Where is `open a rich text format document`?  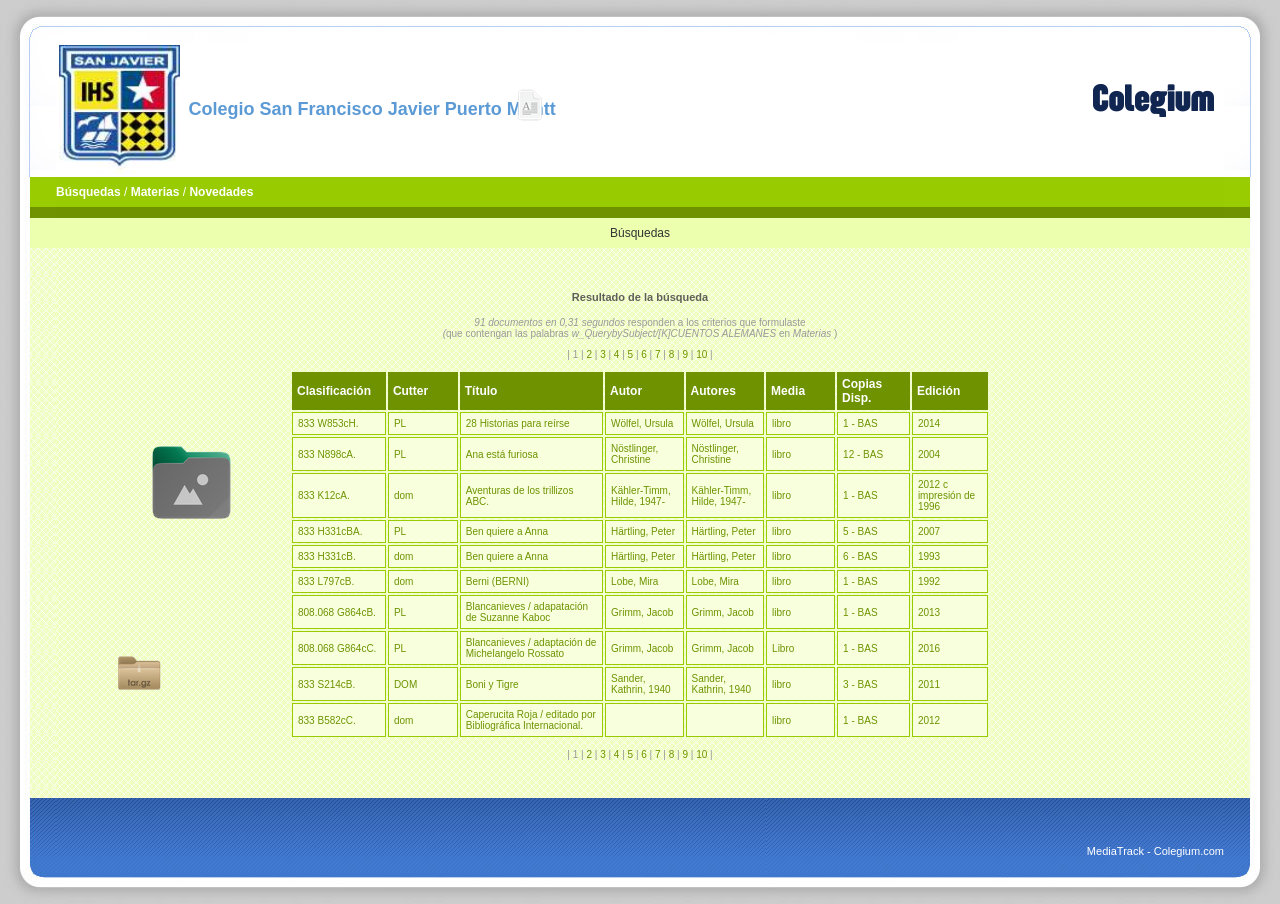
open a rich text format document is located at coordinates (530, 105).